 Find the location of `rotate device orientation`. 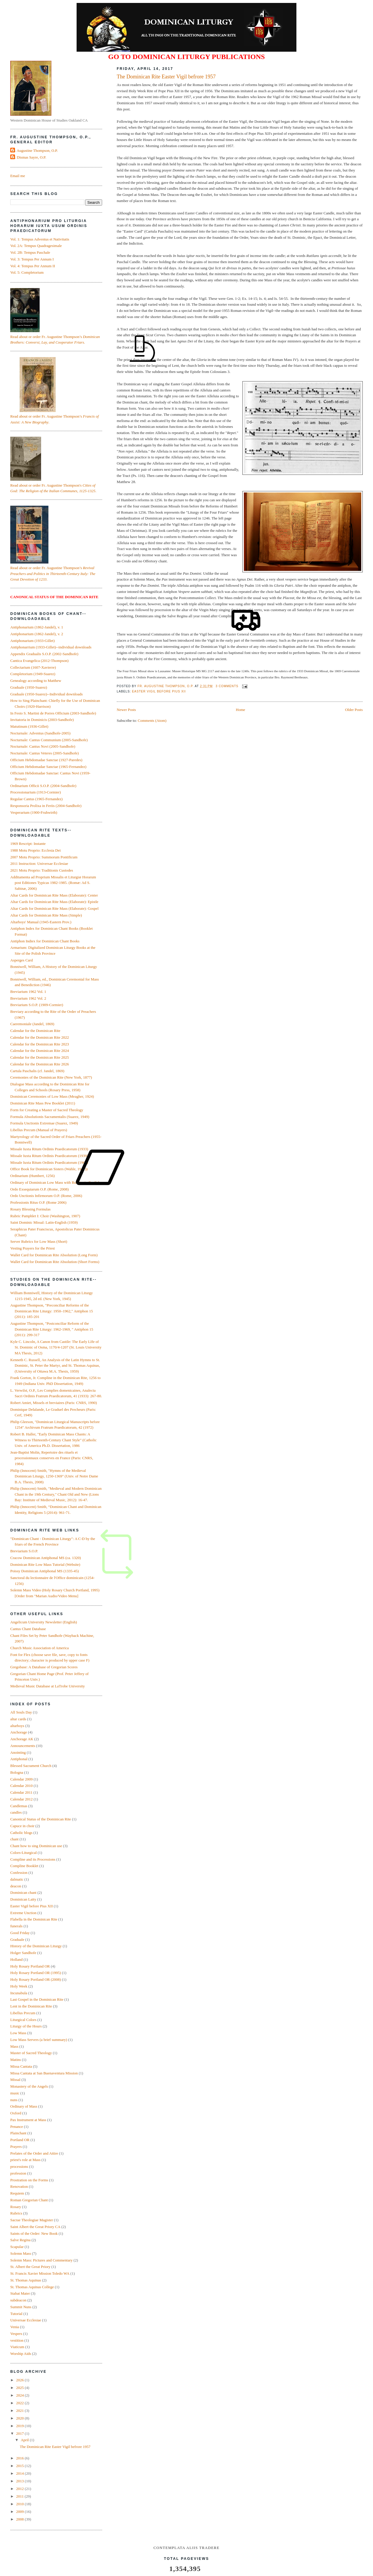

rotate device orientation is located at coordinates (117, 1554).